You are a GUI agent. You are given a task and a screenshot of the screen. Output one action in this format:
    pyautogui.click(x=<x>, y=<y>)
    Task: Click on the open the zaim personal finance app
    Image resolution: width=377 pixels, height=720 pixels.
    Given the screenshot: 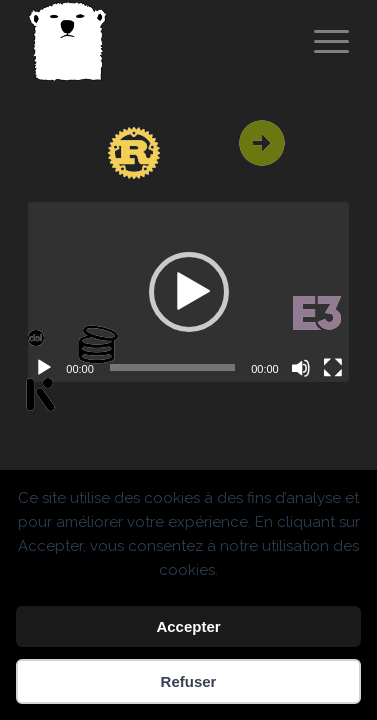 What is the action you would take?
    pyautogui.click(x=98, y=344)
    